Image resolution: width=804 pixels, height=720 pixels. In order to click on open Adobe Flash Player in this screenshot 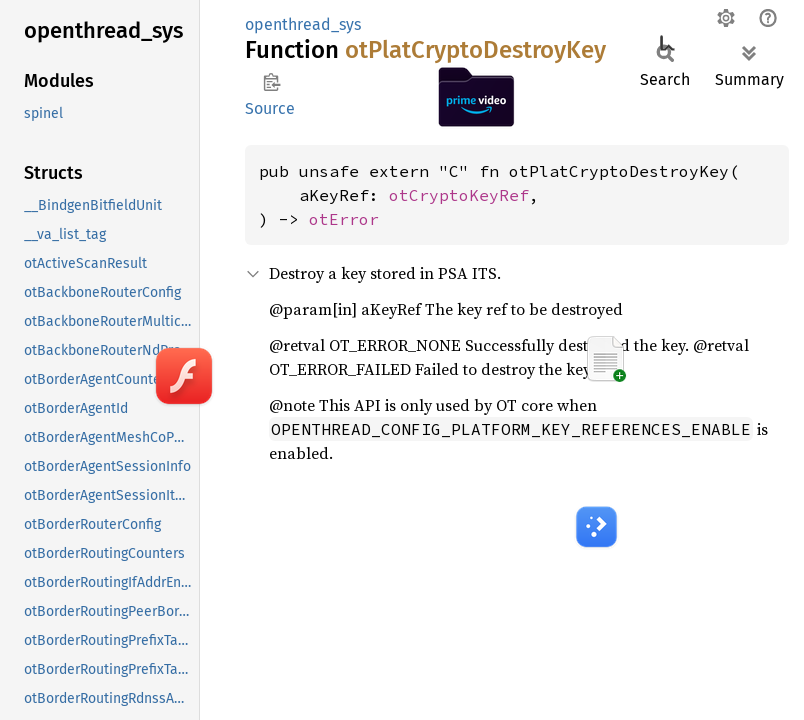, I will do `click(184, 376)`.